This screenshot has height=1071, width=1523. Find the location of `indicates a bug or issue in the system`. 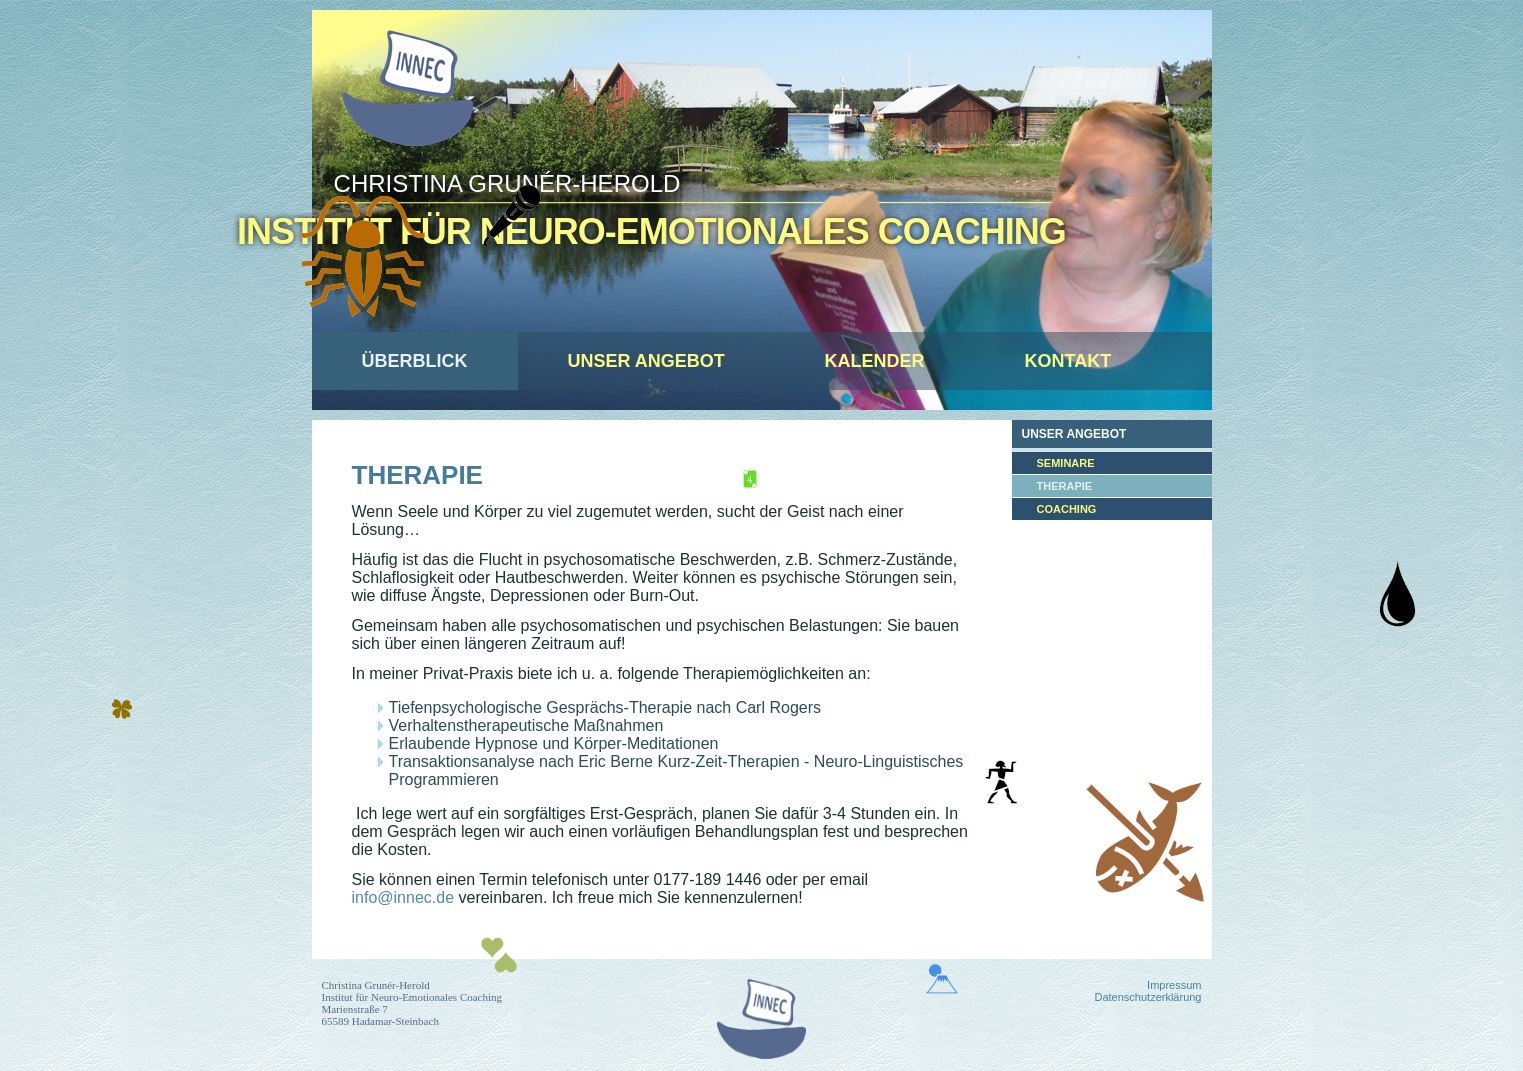

indicates a bug or issue in the system is located at coordinates (362, 256).